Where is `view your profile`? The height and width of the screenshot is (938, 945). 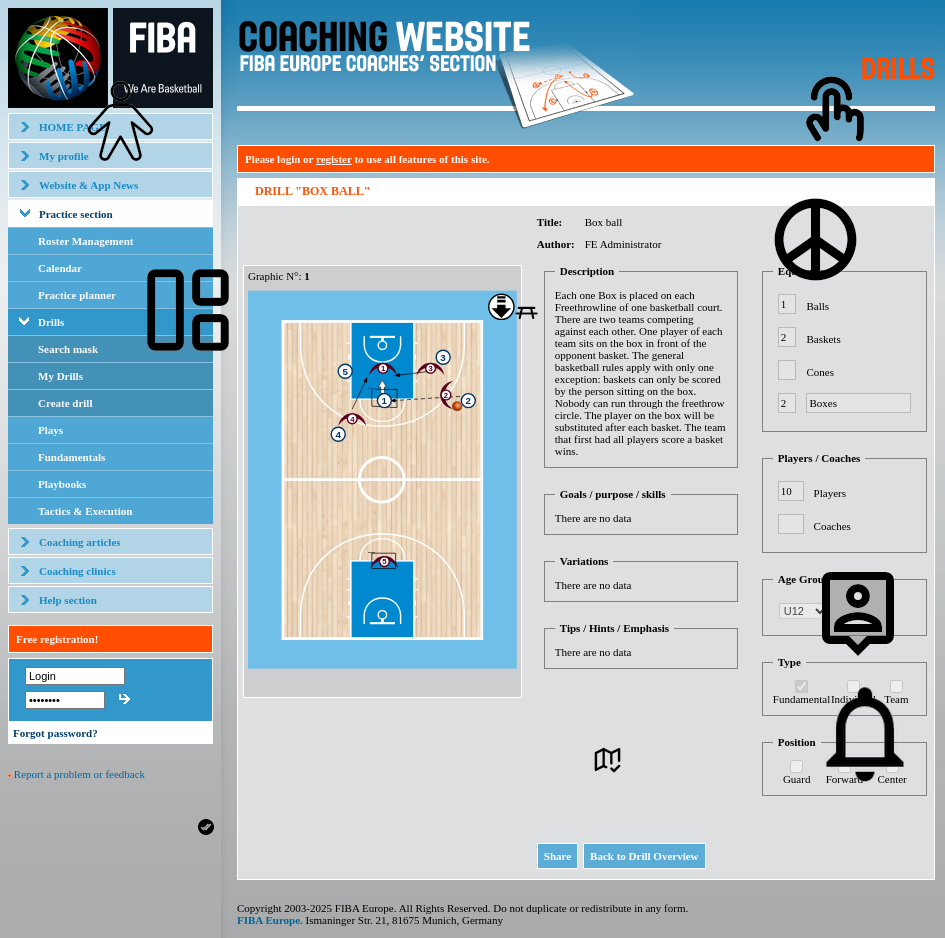 view your profile is located at coordinates (120, 122).